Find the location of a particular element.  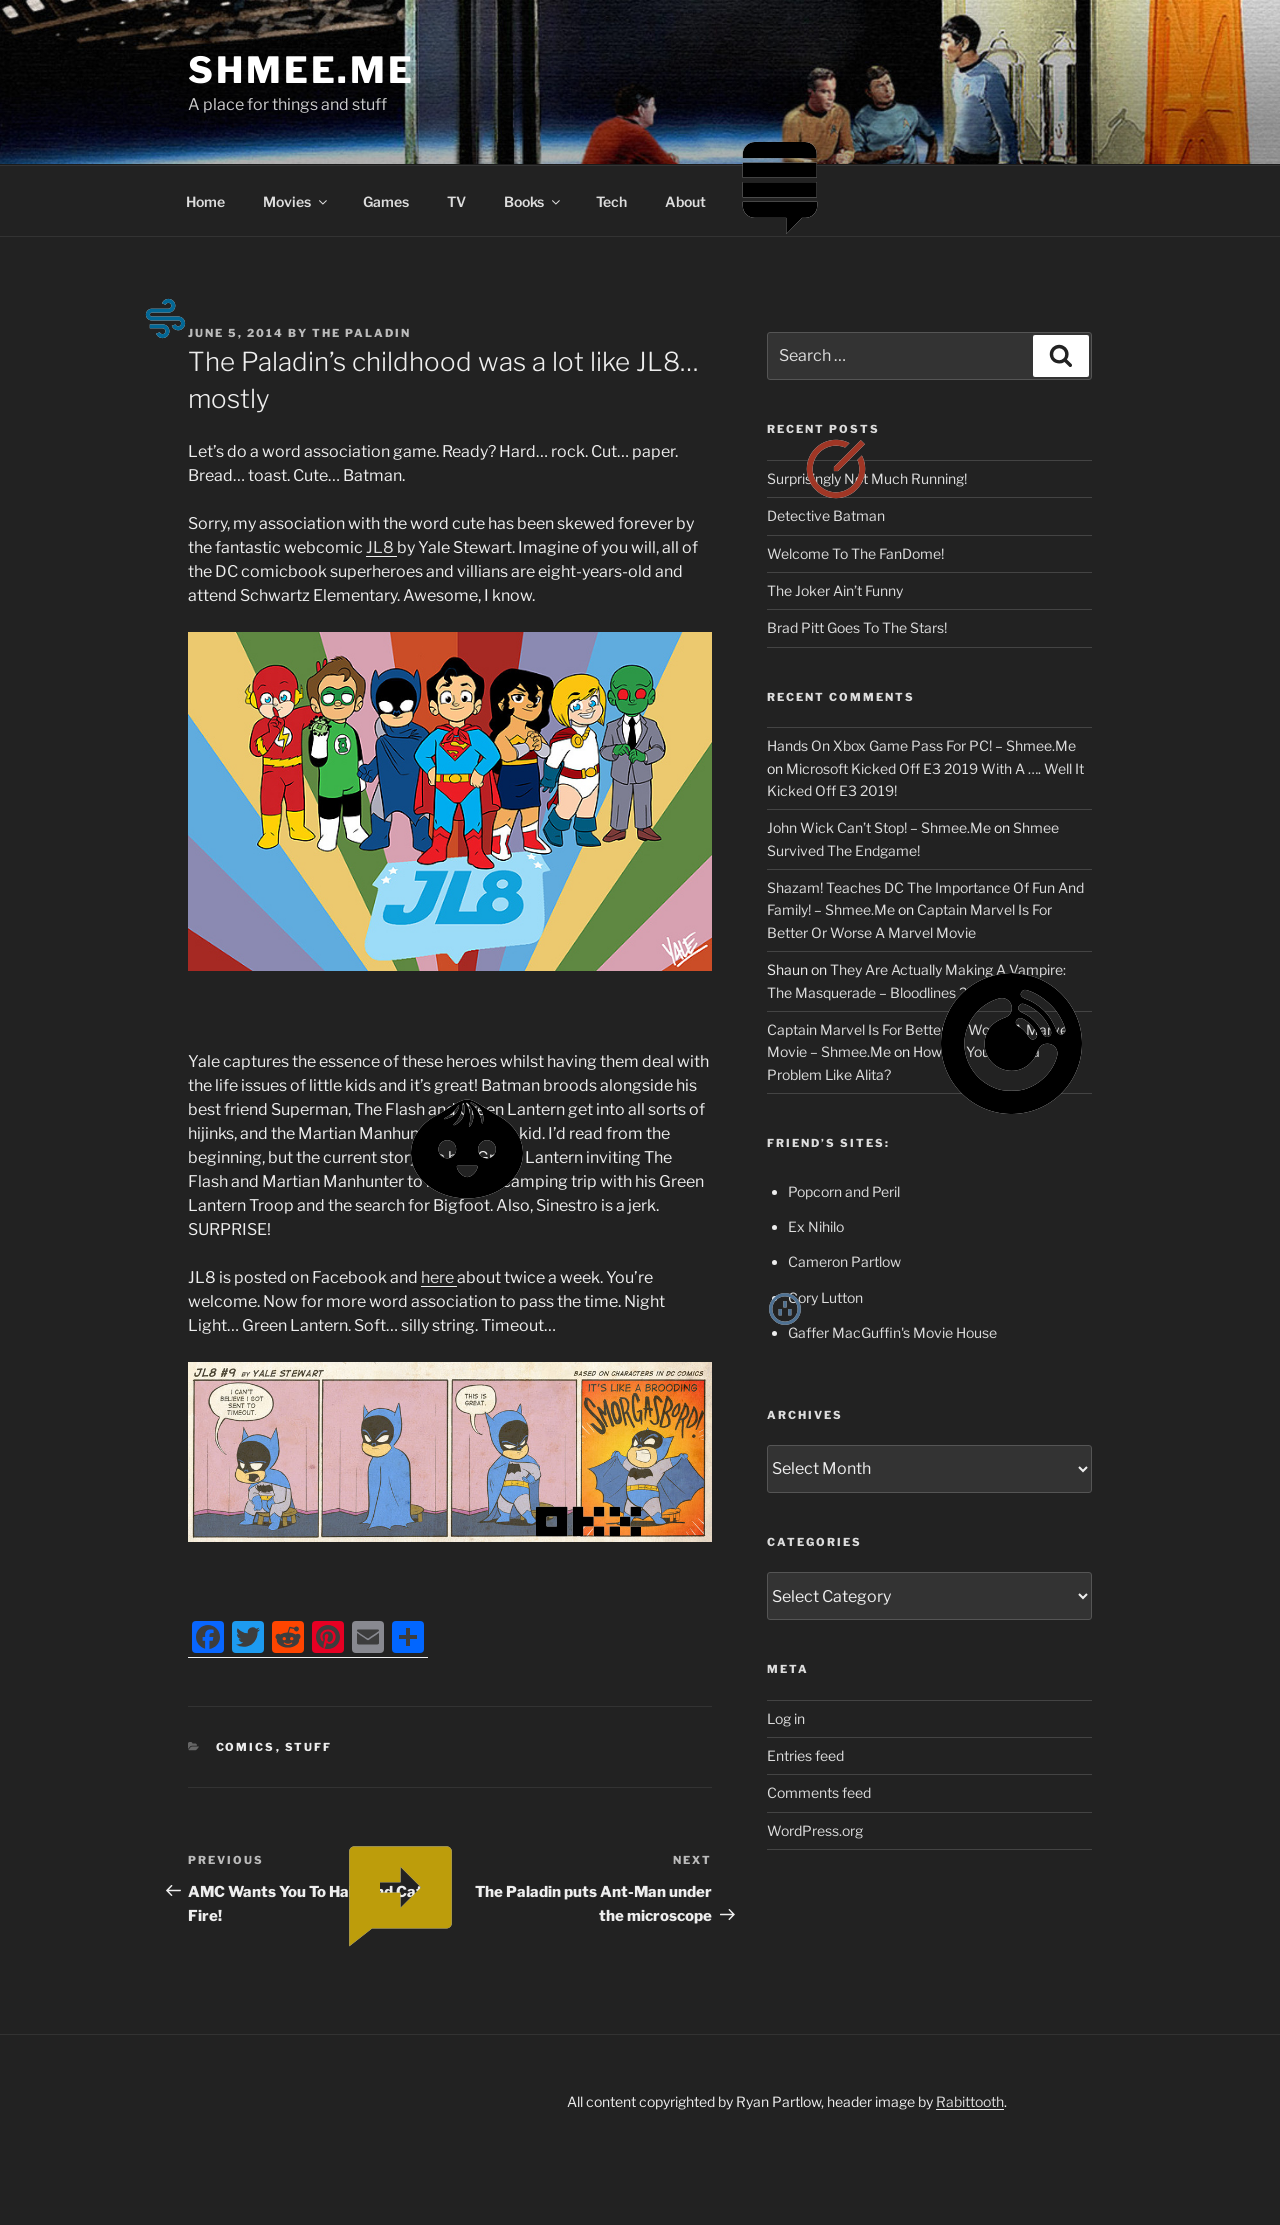

electrical outlet or power socket indicator is located at coordinates (785, 1309).